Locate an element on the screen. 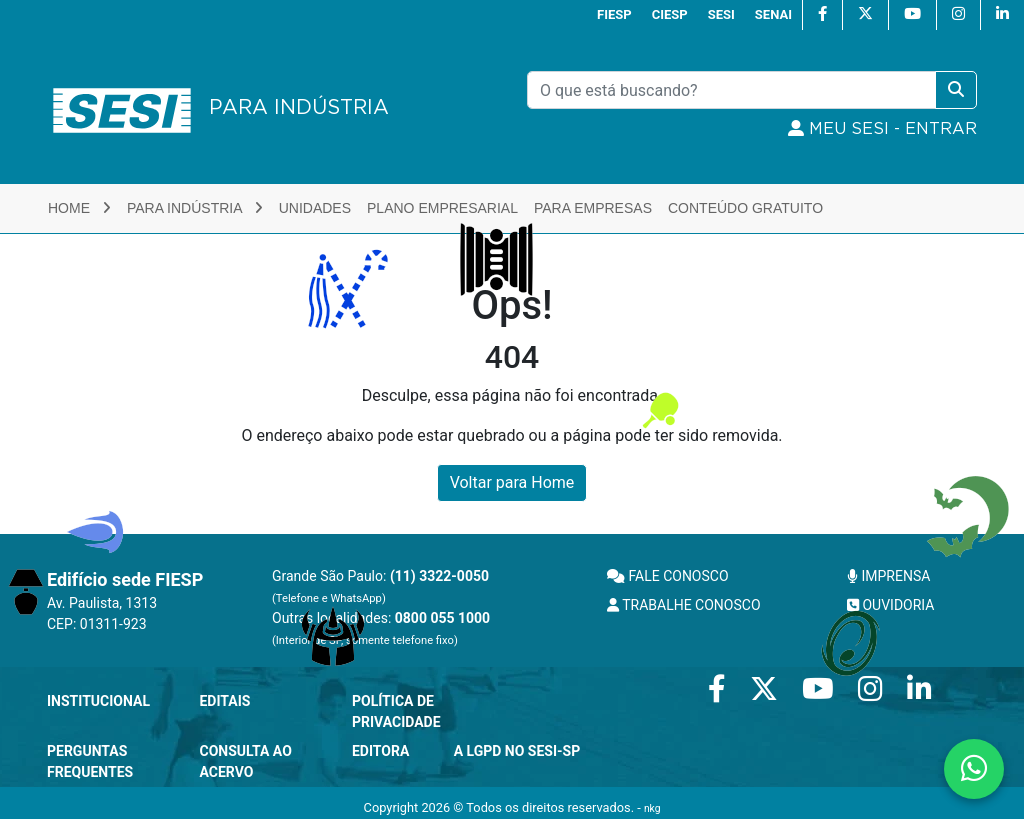 The height and width of the screenshot is (819, 1024). equip helmet or headgear is located at coordinates (333, 636).